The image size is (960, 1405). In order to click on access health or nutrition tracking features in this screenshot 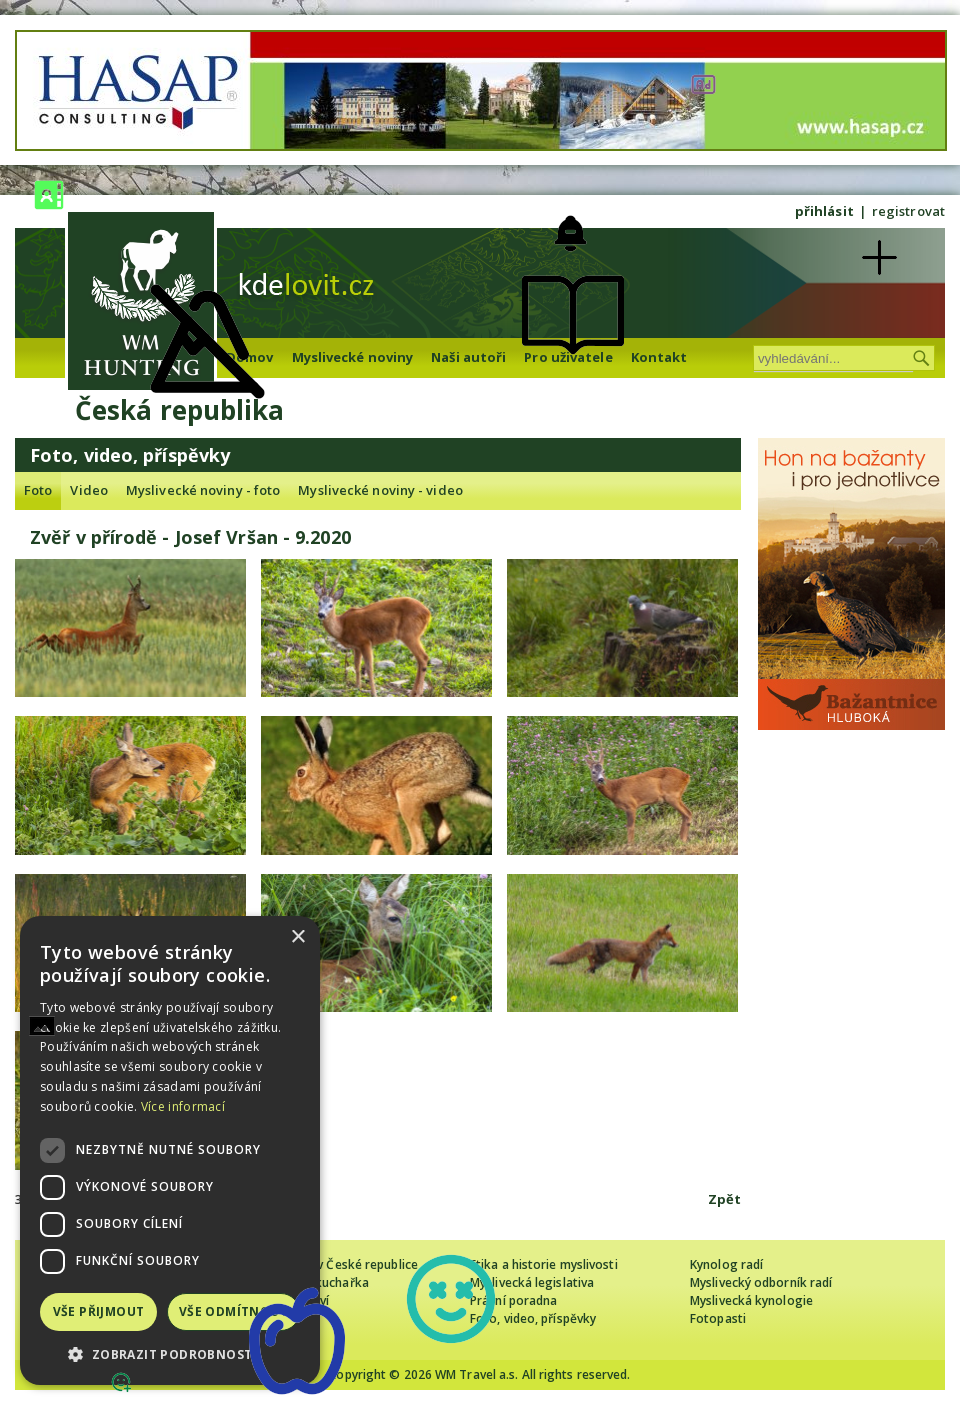, I will do `click(297, 1341)`.